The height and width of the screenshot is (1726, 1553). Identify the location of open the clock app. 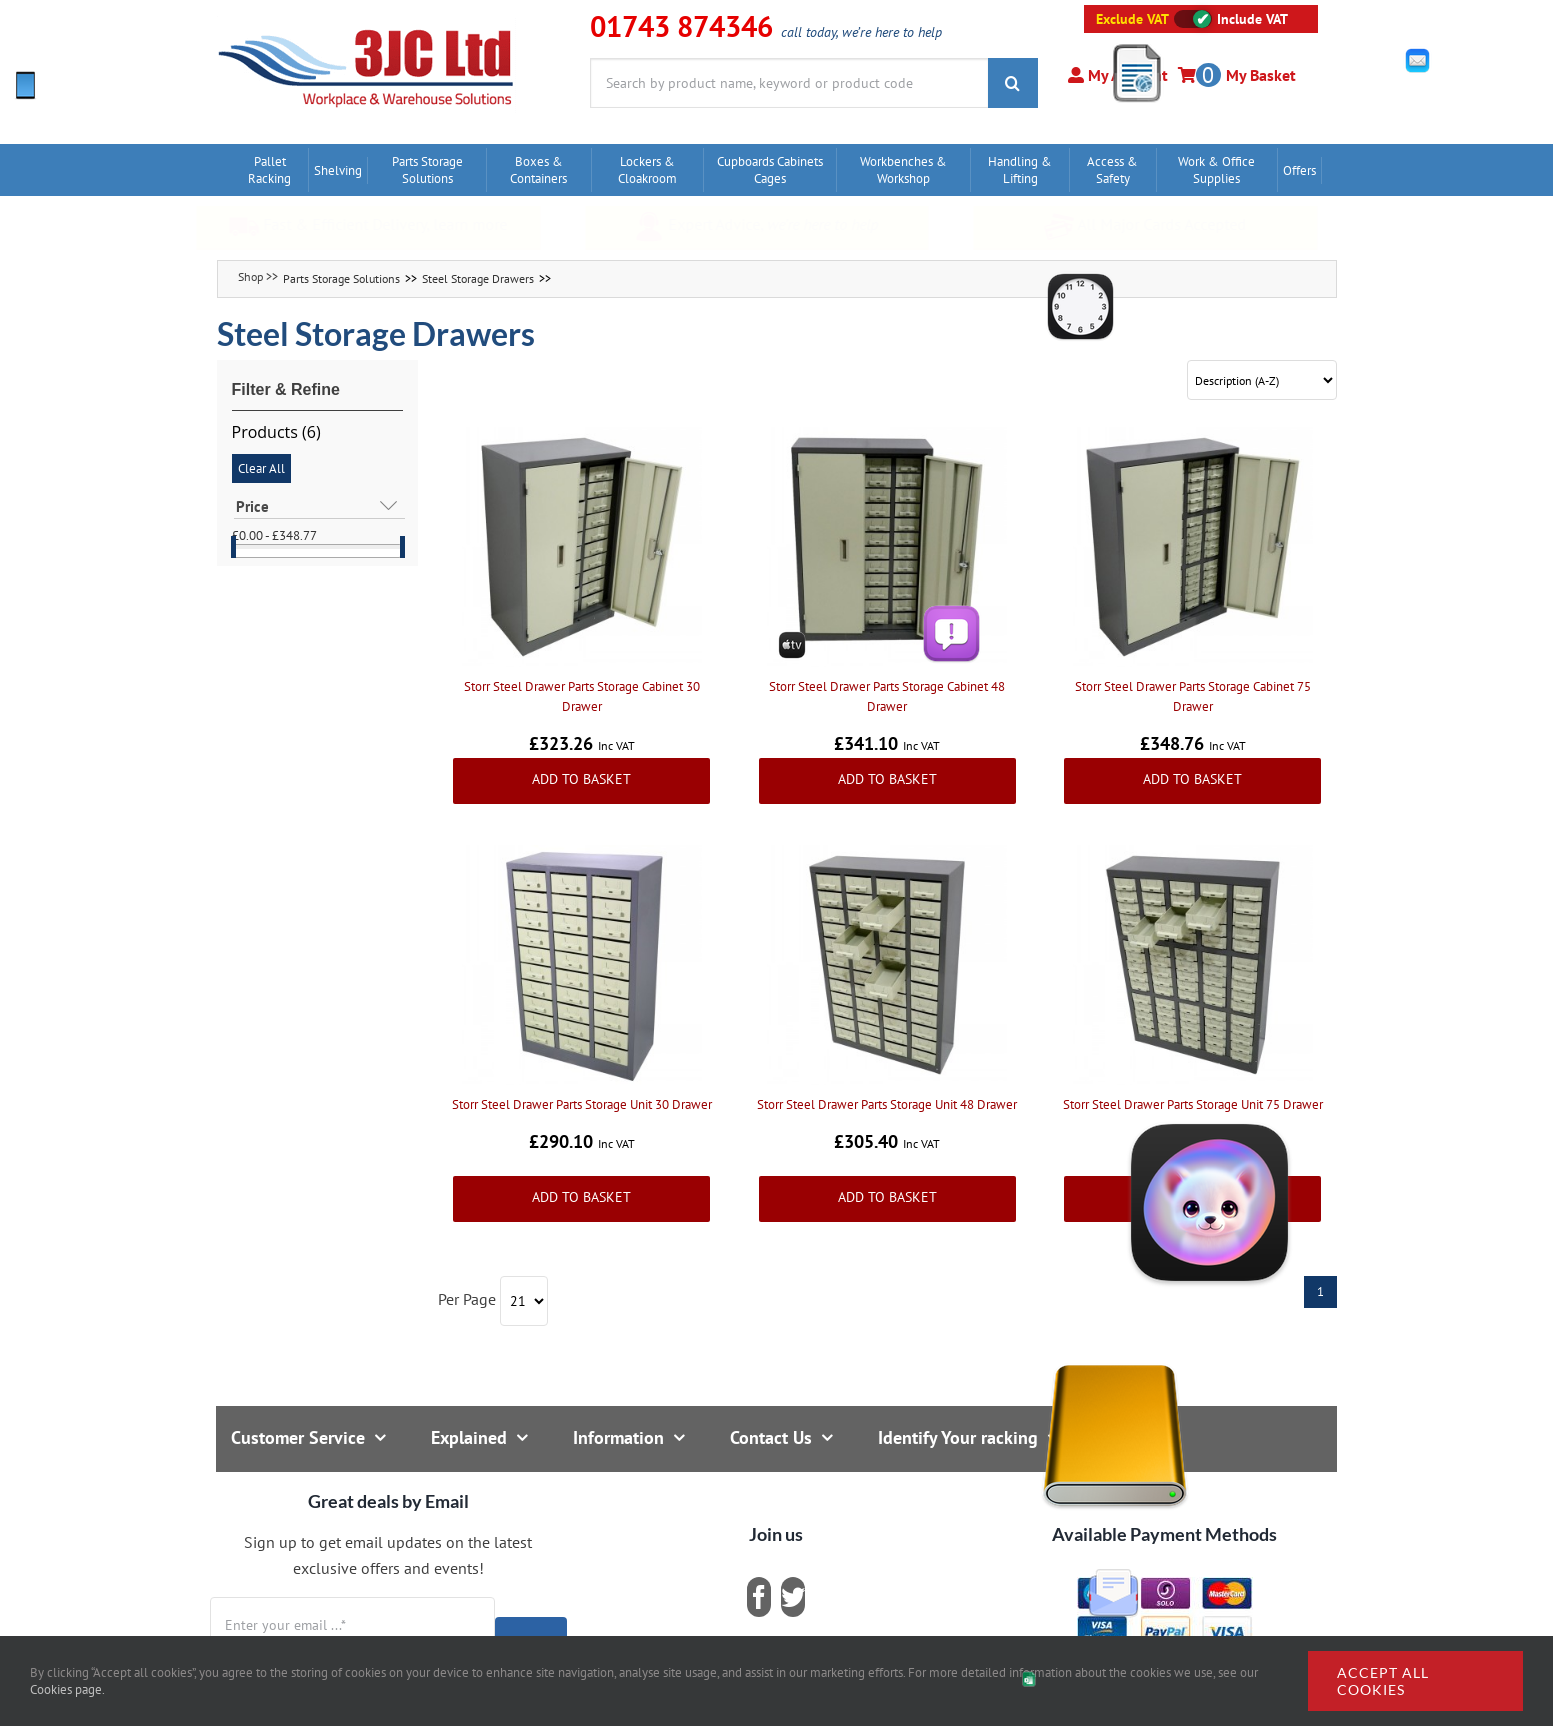
(1080, 306).